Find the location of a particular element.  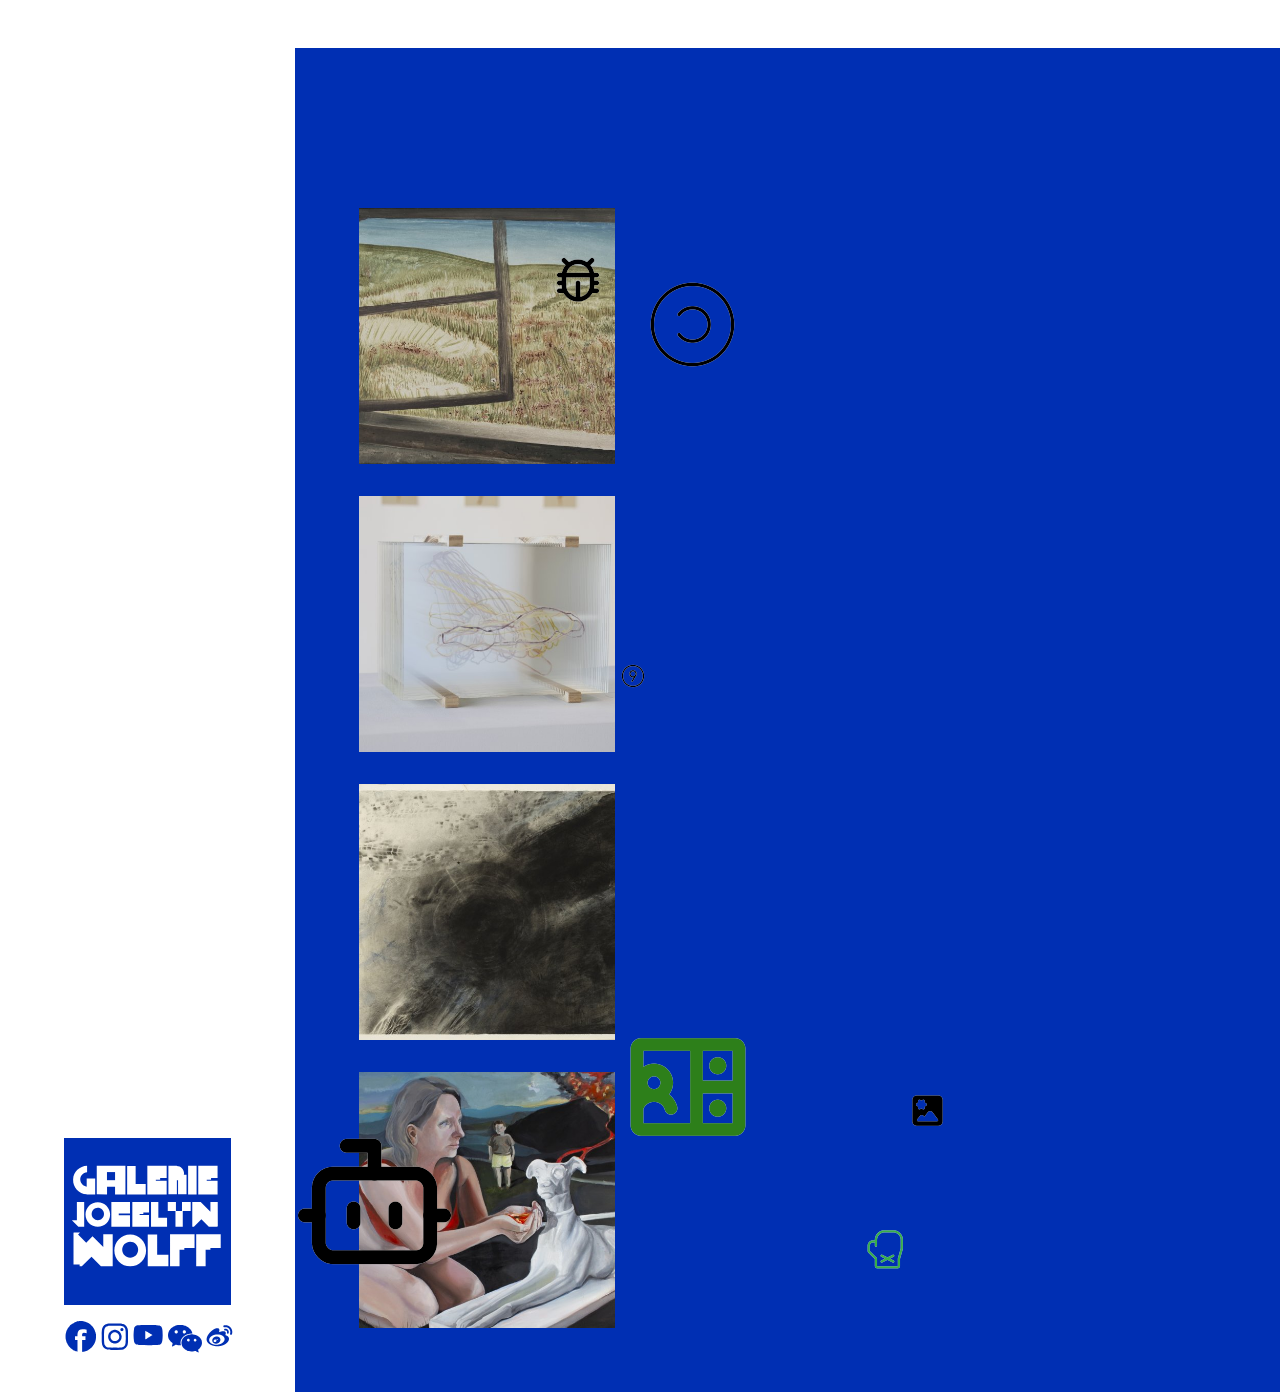

access chatbot or AI assistant is located at coordinates (374, 1201).